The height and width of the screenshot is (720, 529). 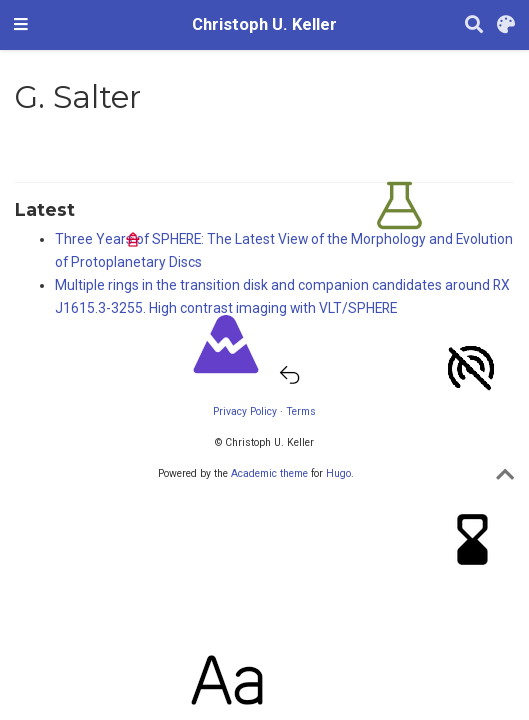 What do you see at coordinates (227, 680) in the screenshot?
I see `adjust text formatting and font settings` at bounding box center [227, 680].